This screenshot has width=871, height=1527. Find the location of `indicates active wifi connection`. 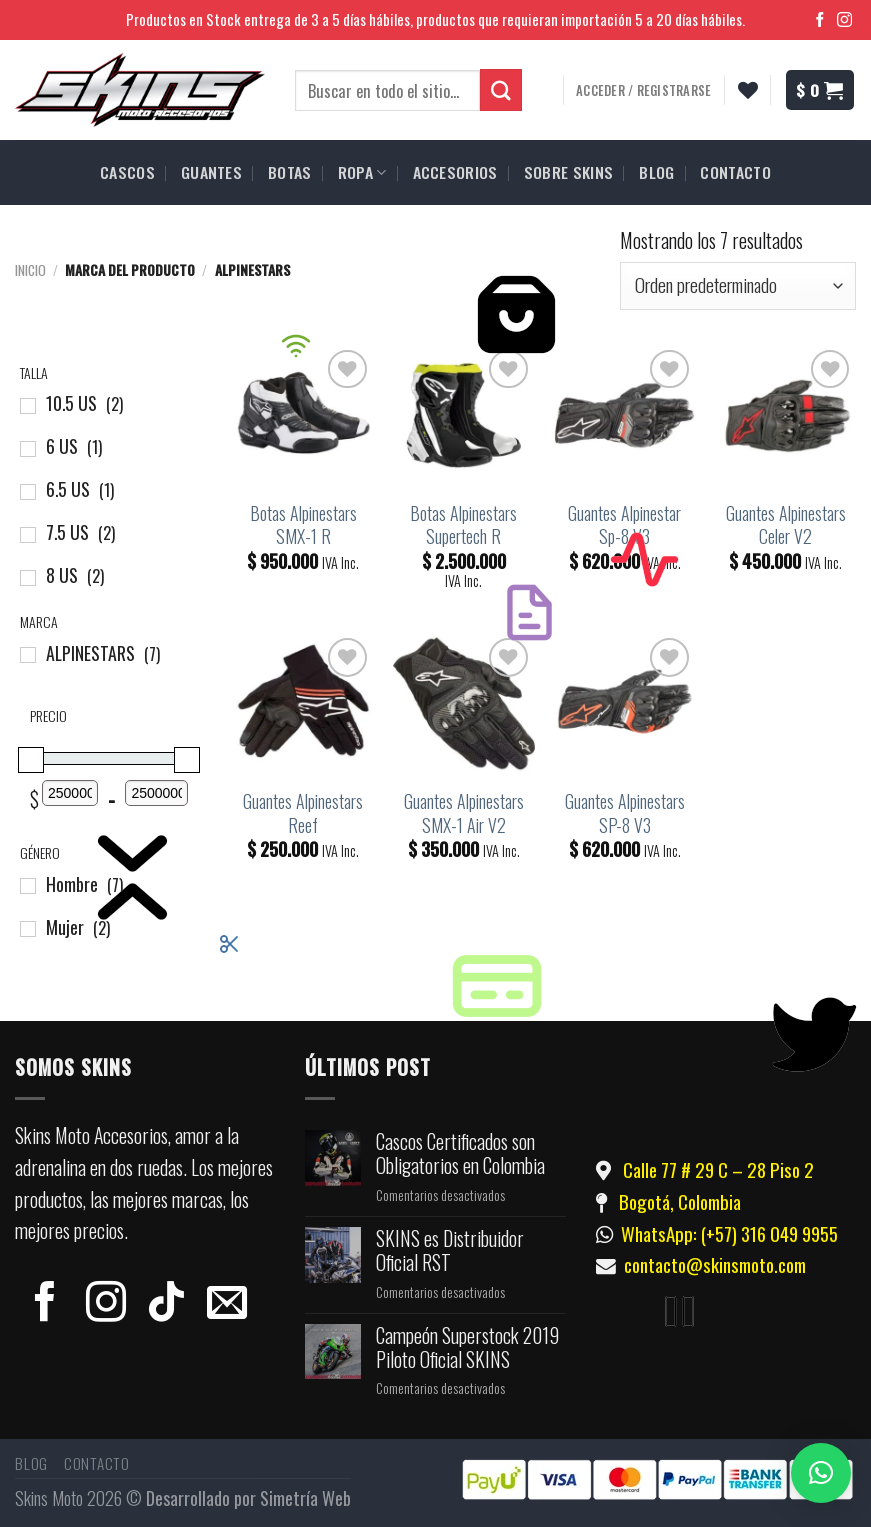

indicates active wifi connection is located at coordinates (296, 346).